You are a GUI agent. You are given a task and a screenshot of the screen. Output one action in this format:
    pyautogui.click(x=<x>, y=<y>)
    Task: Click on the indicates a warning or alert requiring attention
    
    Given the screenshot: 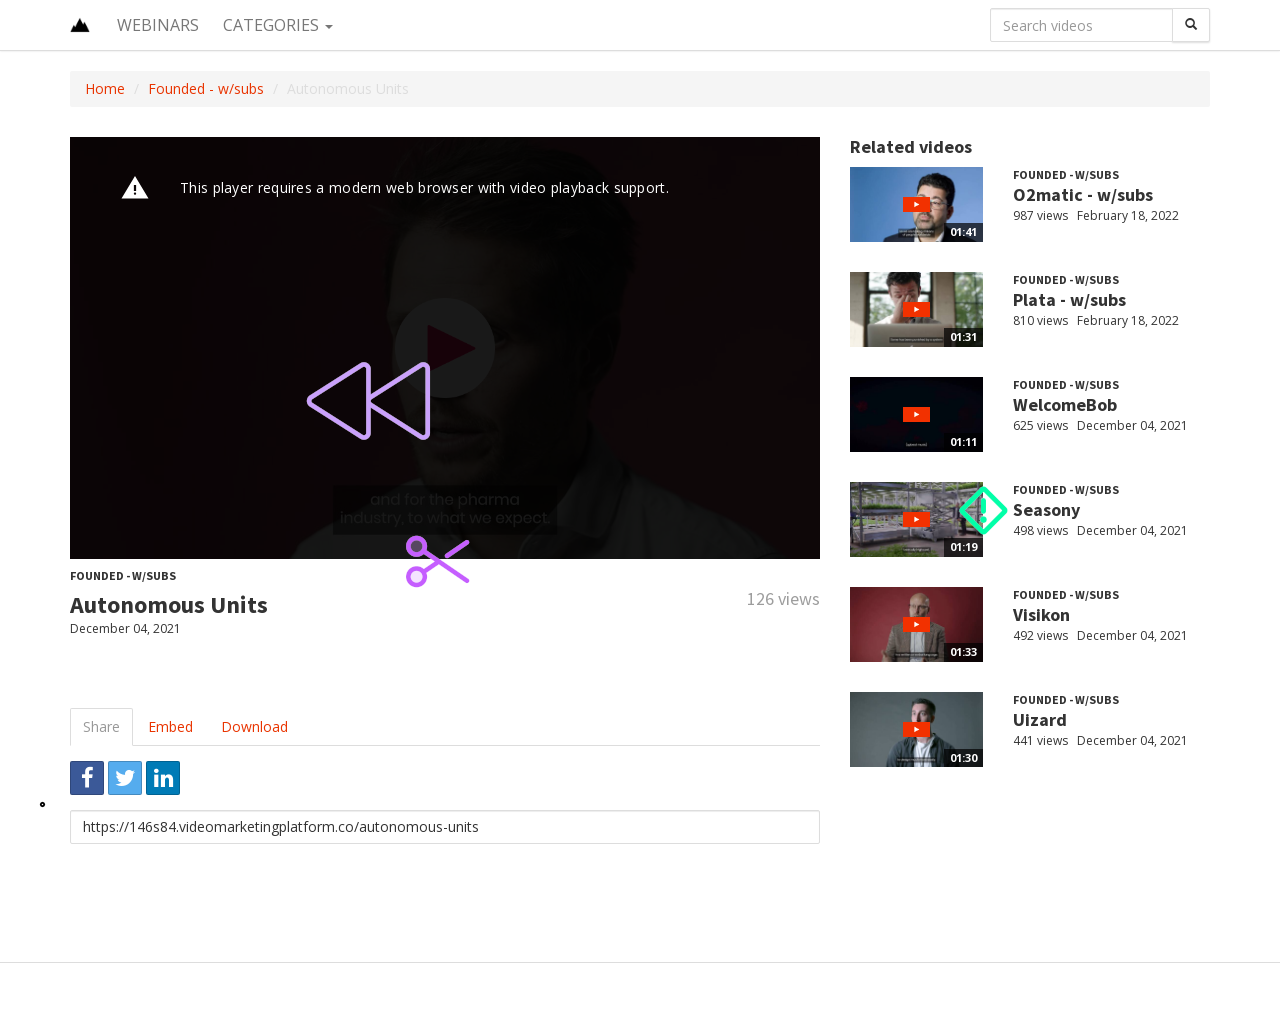 What is the action you would take?
    pyautogui.click(x=983, y=510)
    